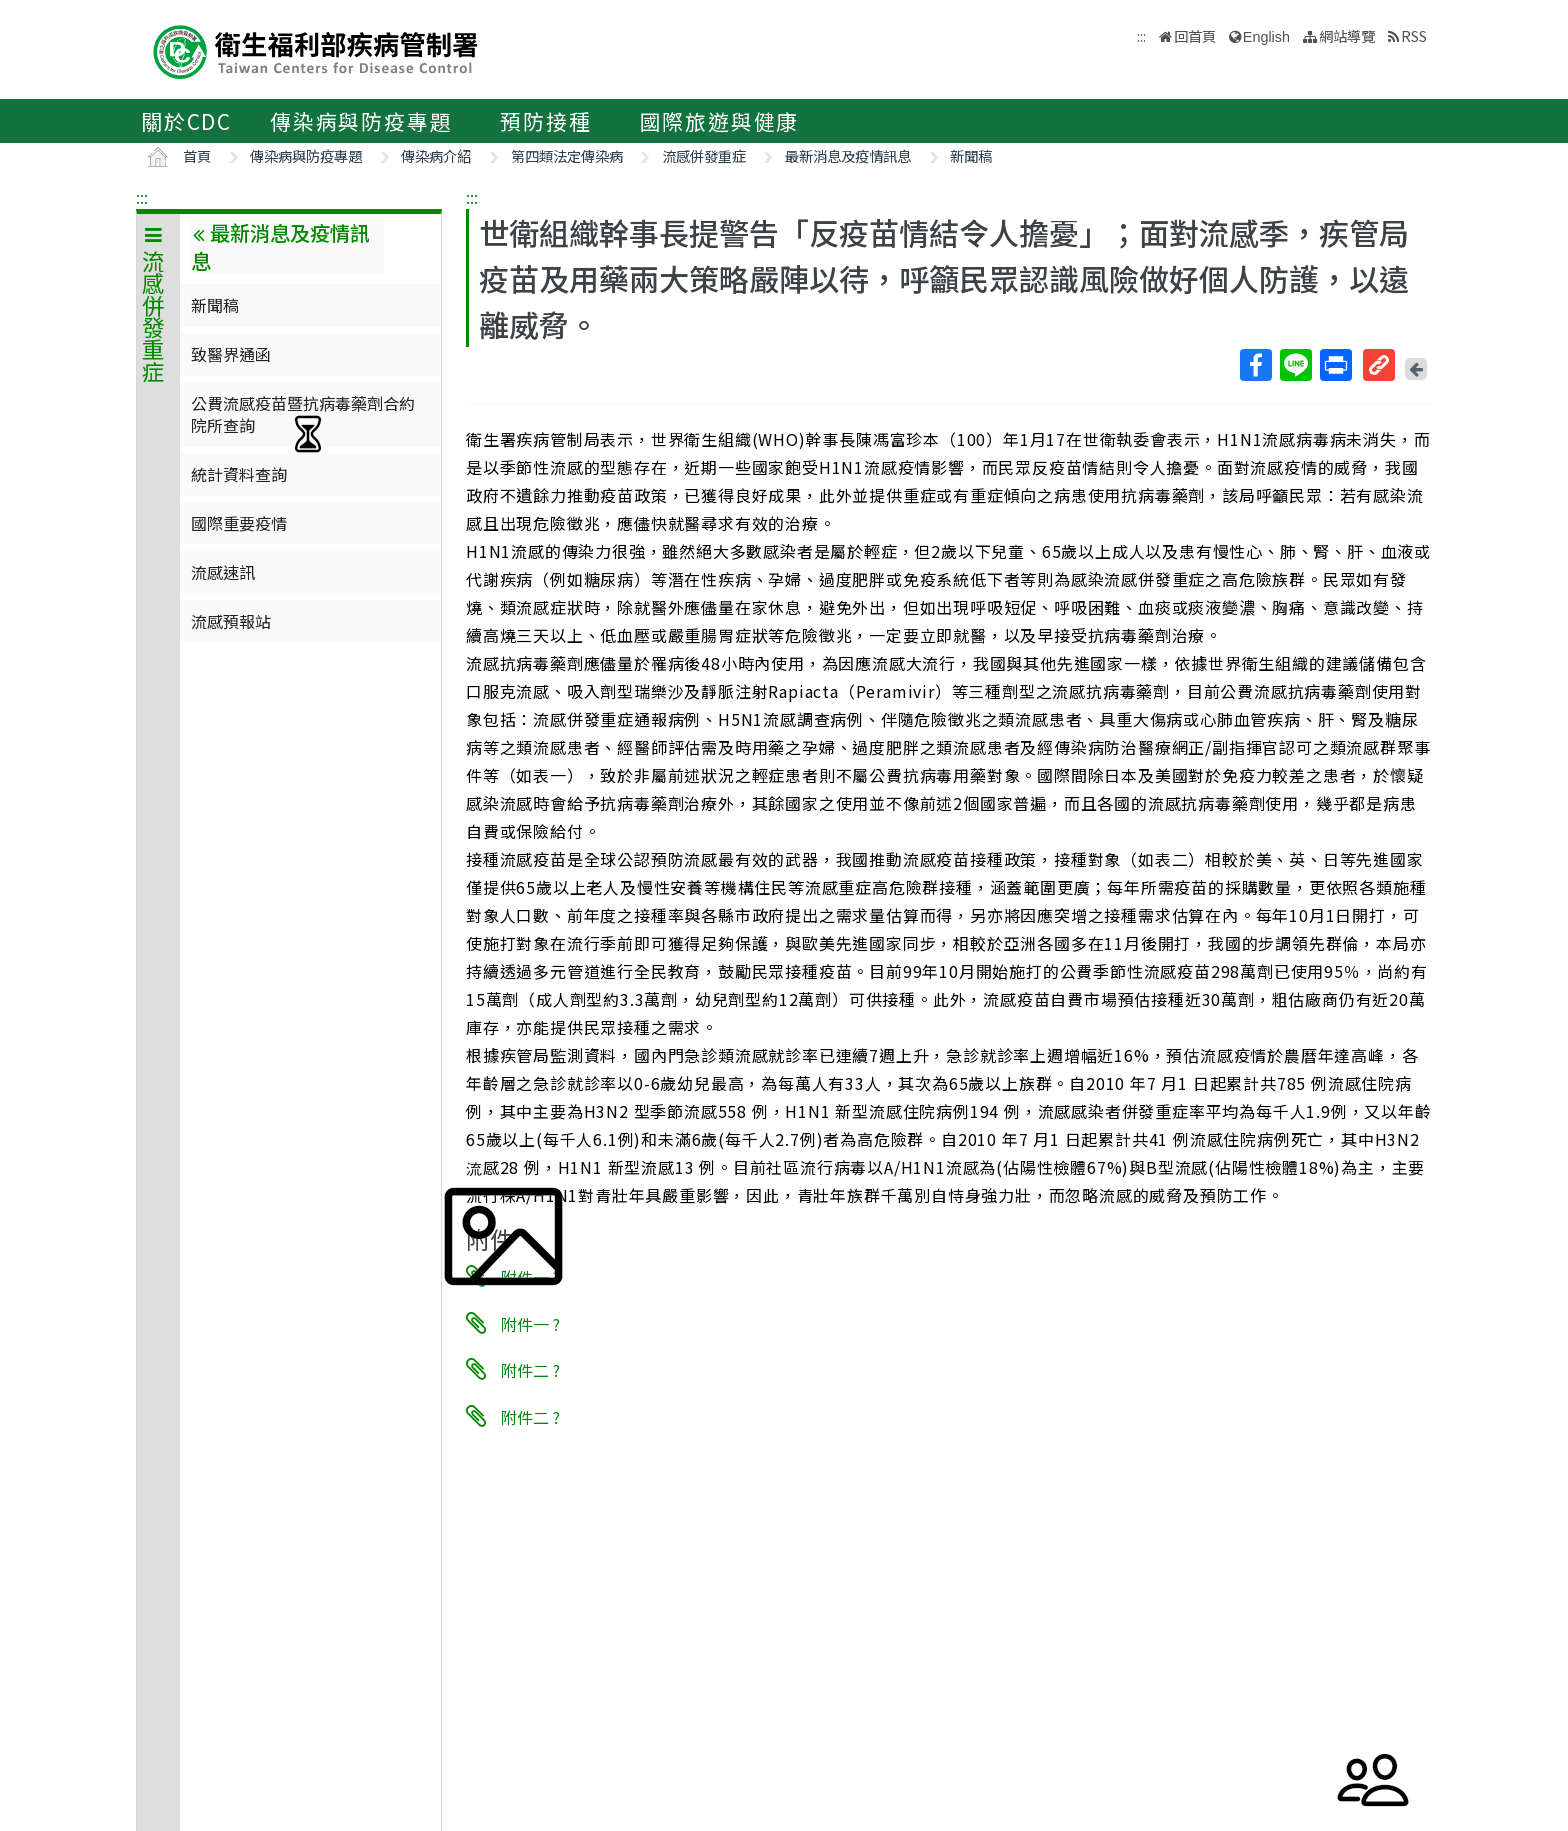 This screenshot has height=1831, width=1568. I want to click on view media file, so click(503, 1236).